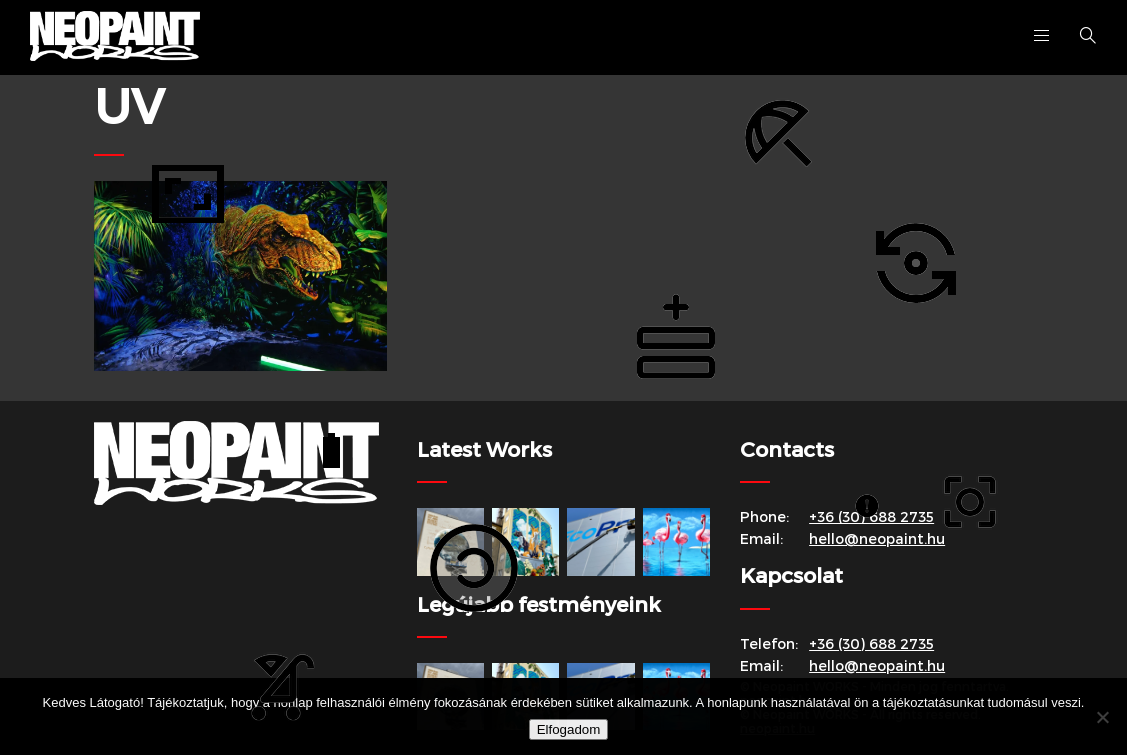 The image size is (1127, 755). Describe the element at coordinates (279, 685) in the screenshot. I see `indicates stroller-friendly or family amenities available` at that location.